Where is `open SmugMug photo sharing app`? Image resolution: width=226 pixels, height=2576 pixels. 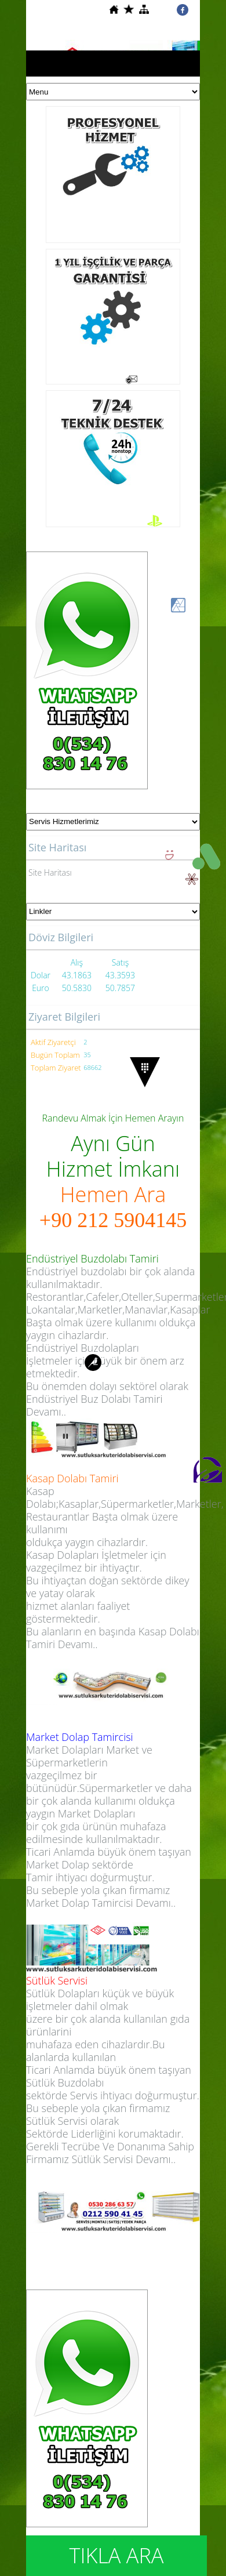
open SmugMug photo sharing app is located at coordinates (169, 855).